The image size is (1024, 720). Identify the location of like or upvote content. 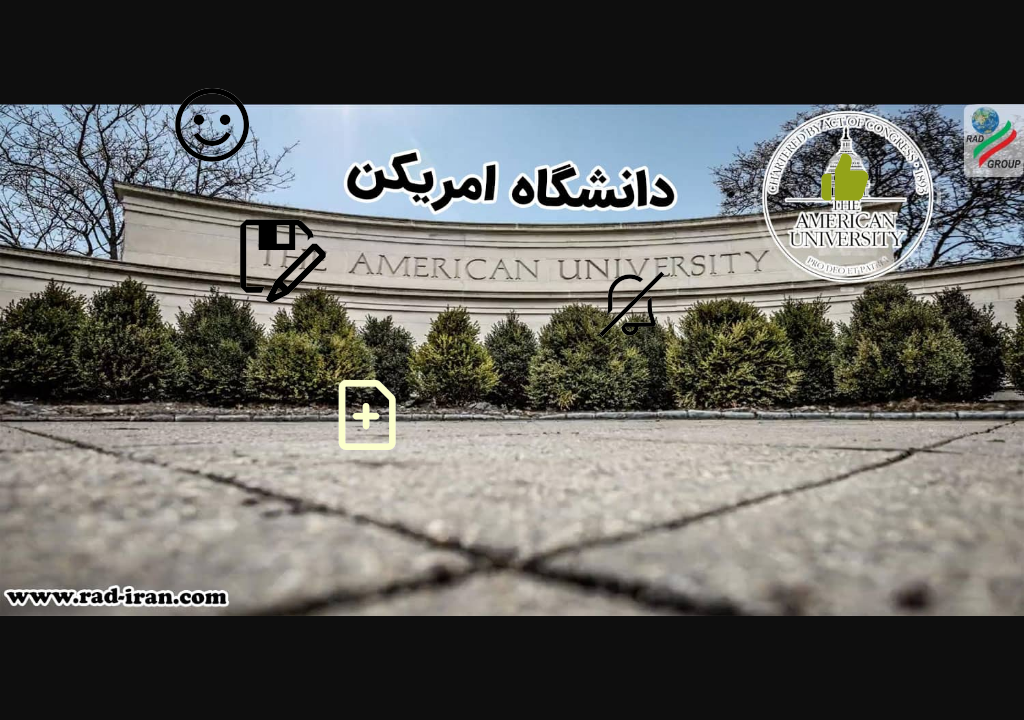
(845, 177).